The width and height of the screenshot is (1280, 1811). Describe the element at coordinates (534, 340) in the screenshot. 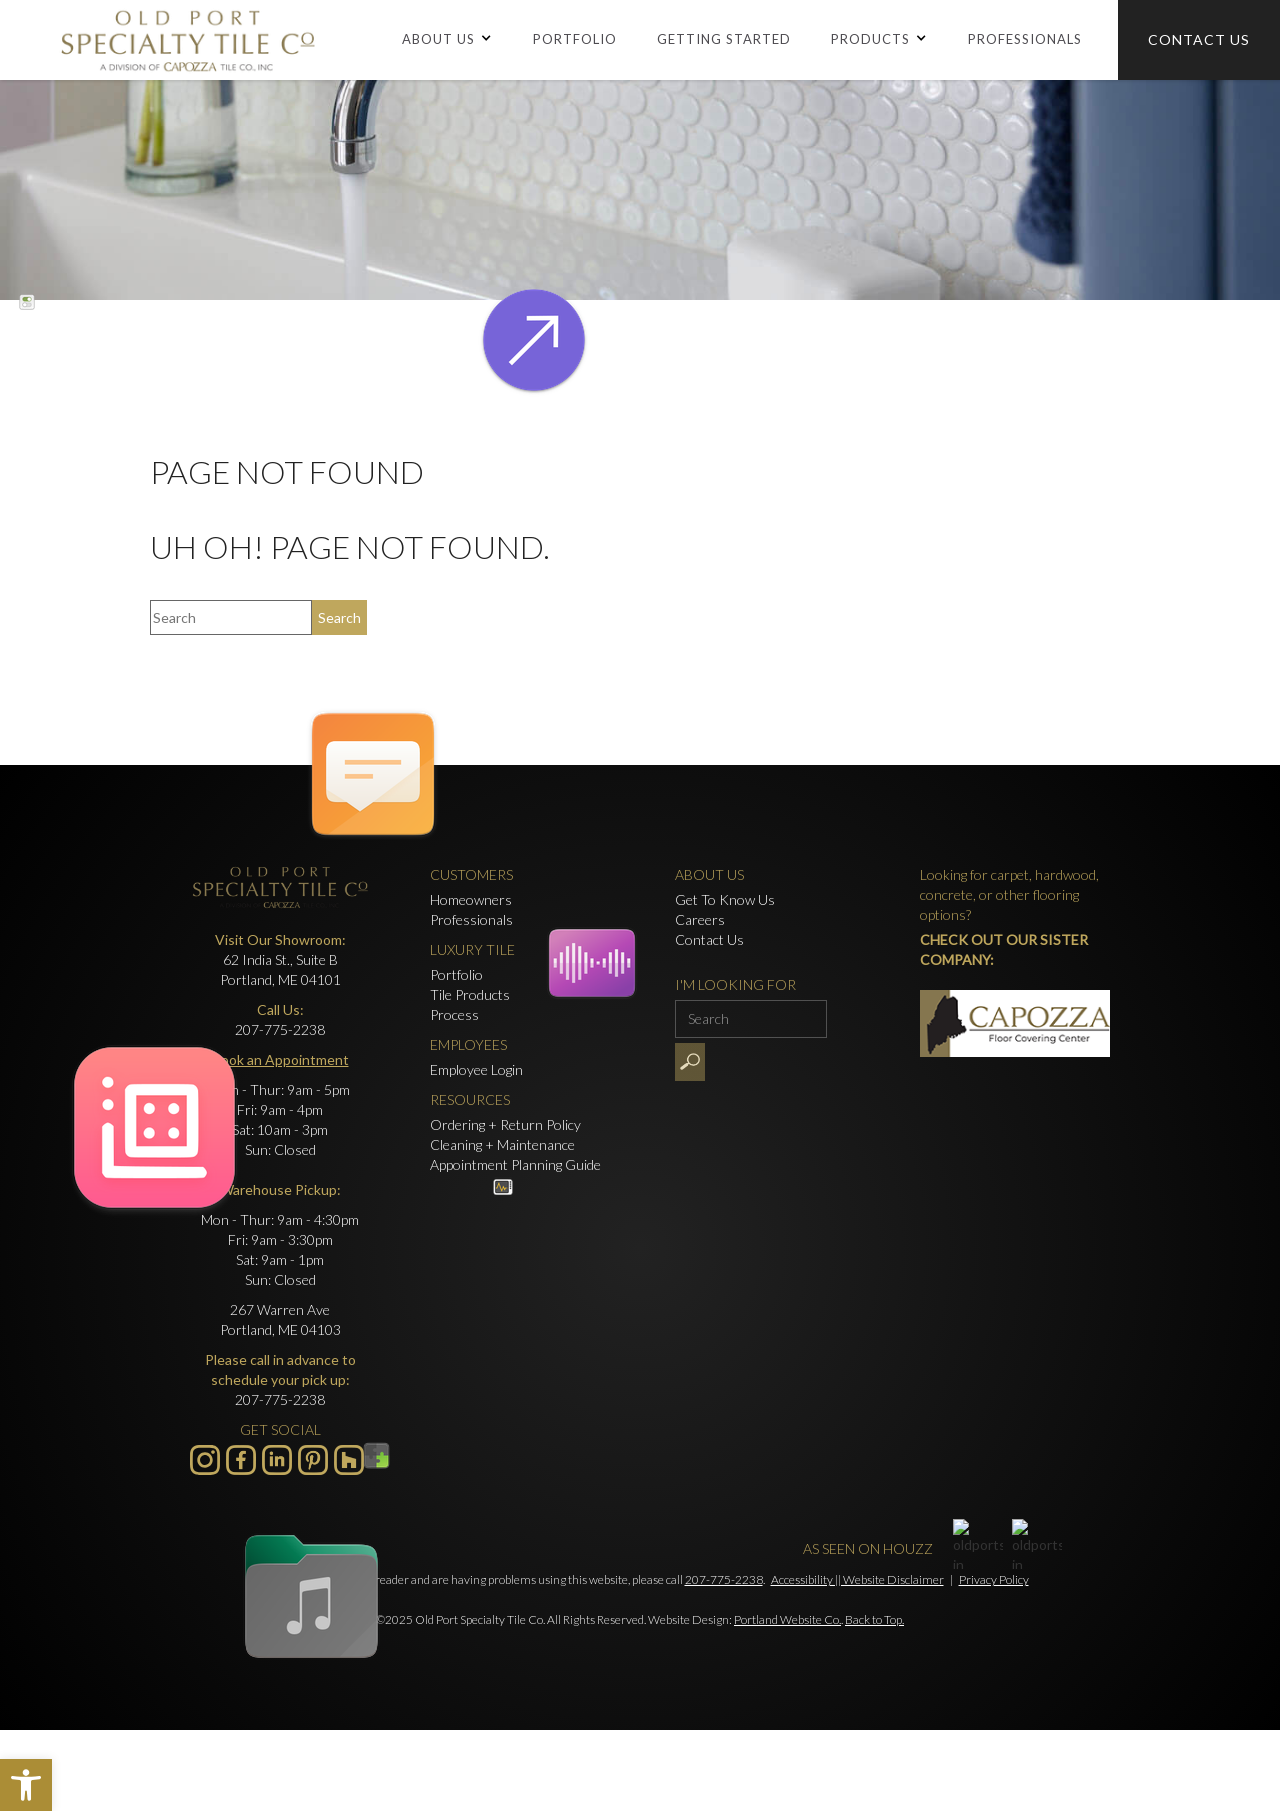

I see `indicates a symbolic link or shortcut to another file` at that location.